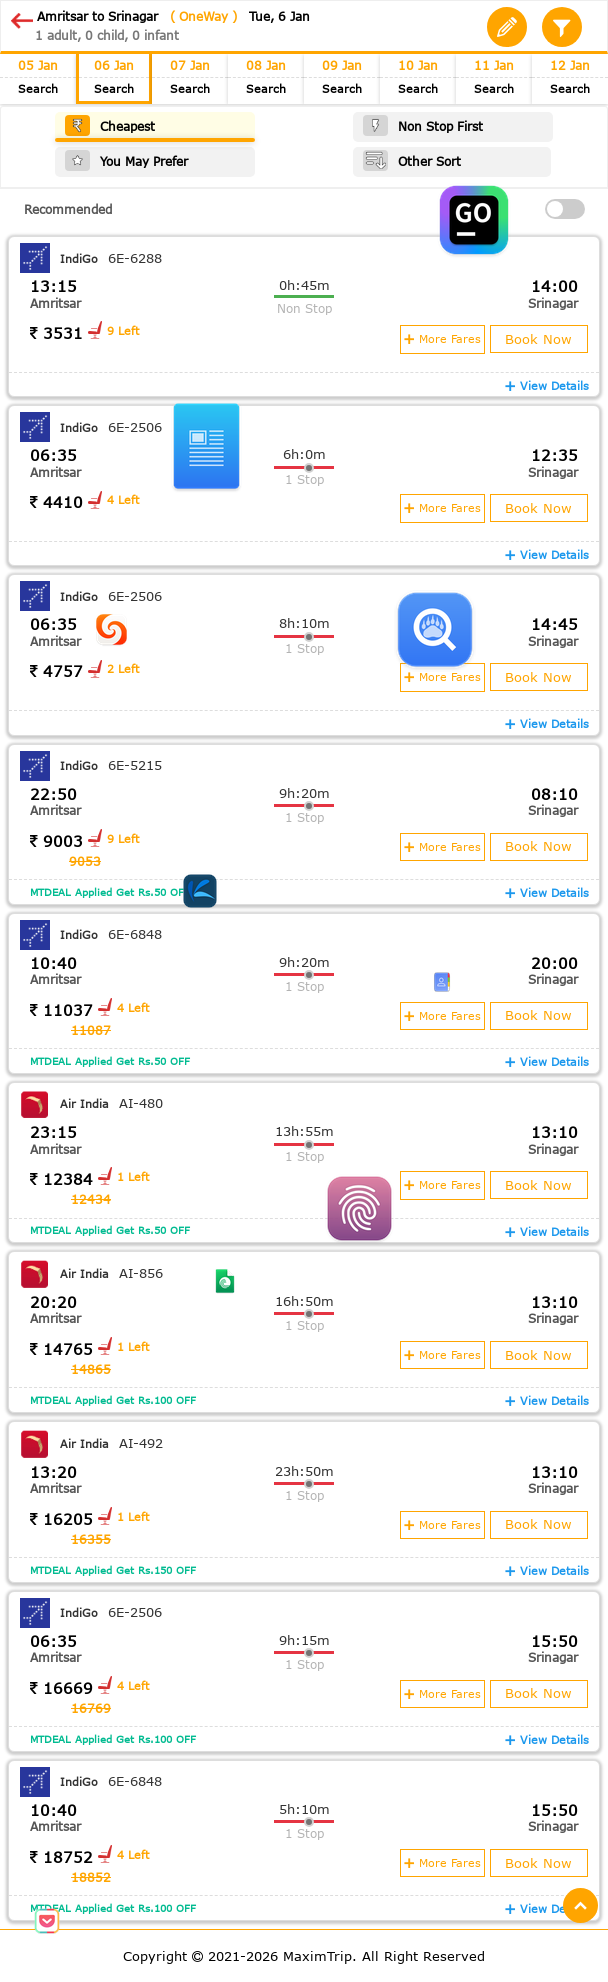 The image size is (608, 1982). I want to click on microsoft word template file, so click(206, 447).